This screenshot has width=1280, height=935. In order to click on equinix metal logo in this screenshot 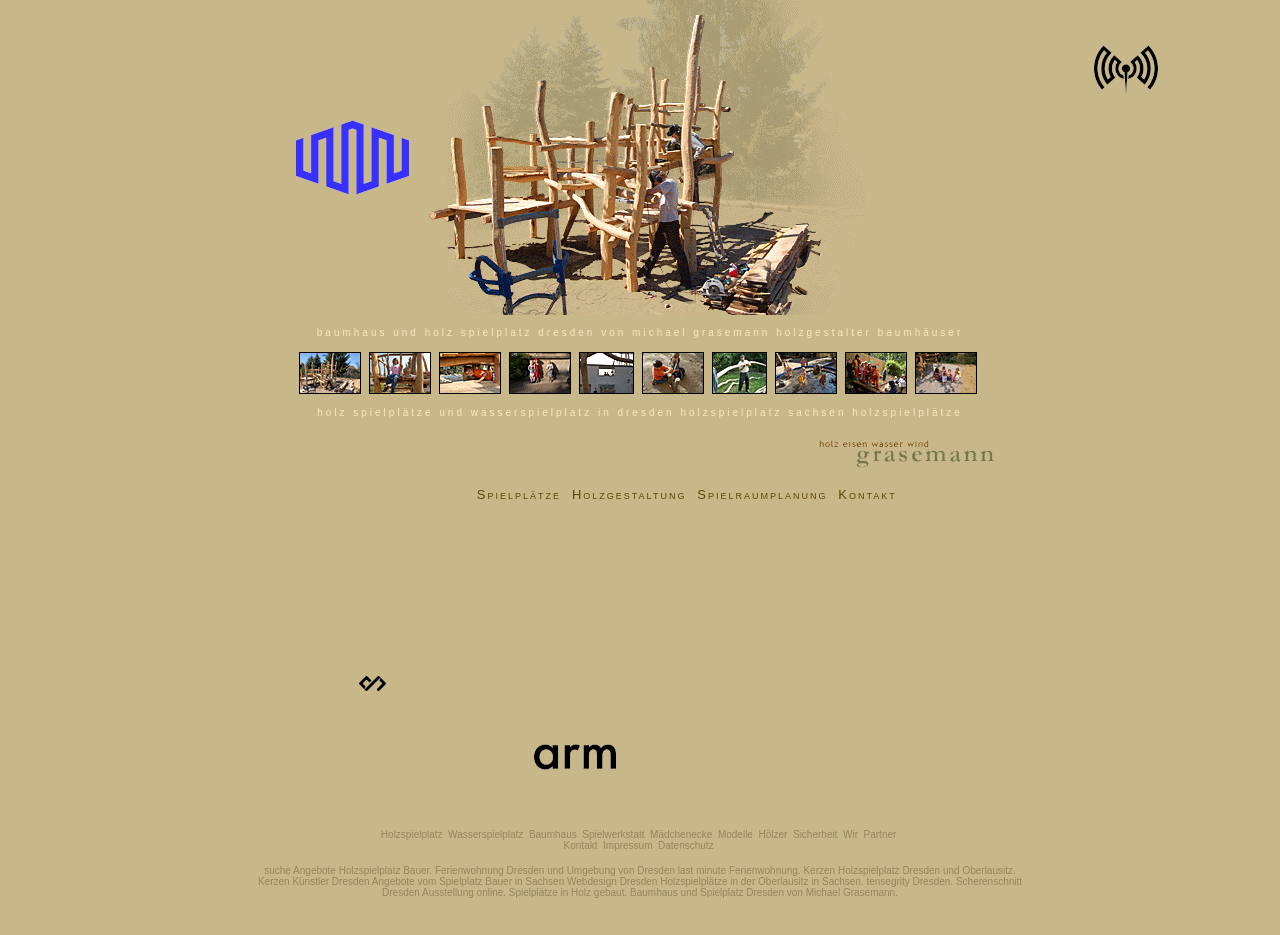, I will do `click(352, 157)`.